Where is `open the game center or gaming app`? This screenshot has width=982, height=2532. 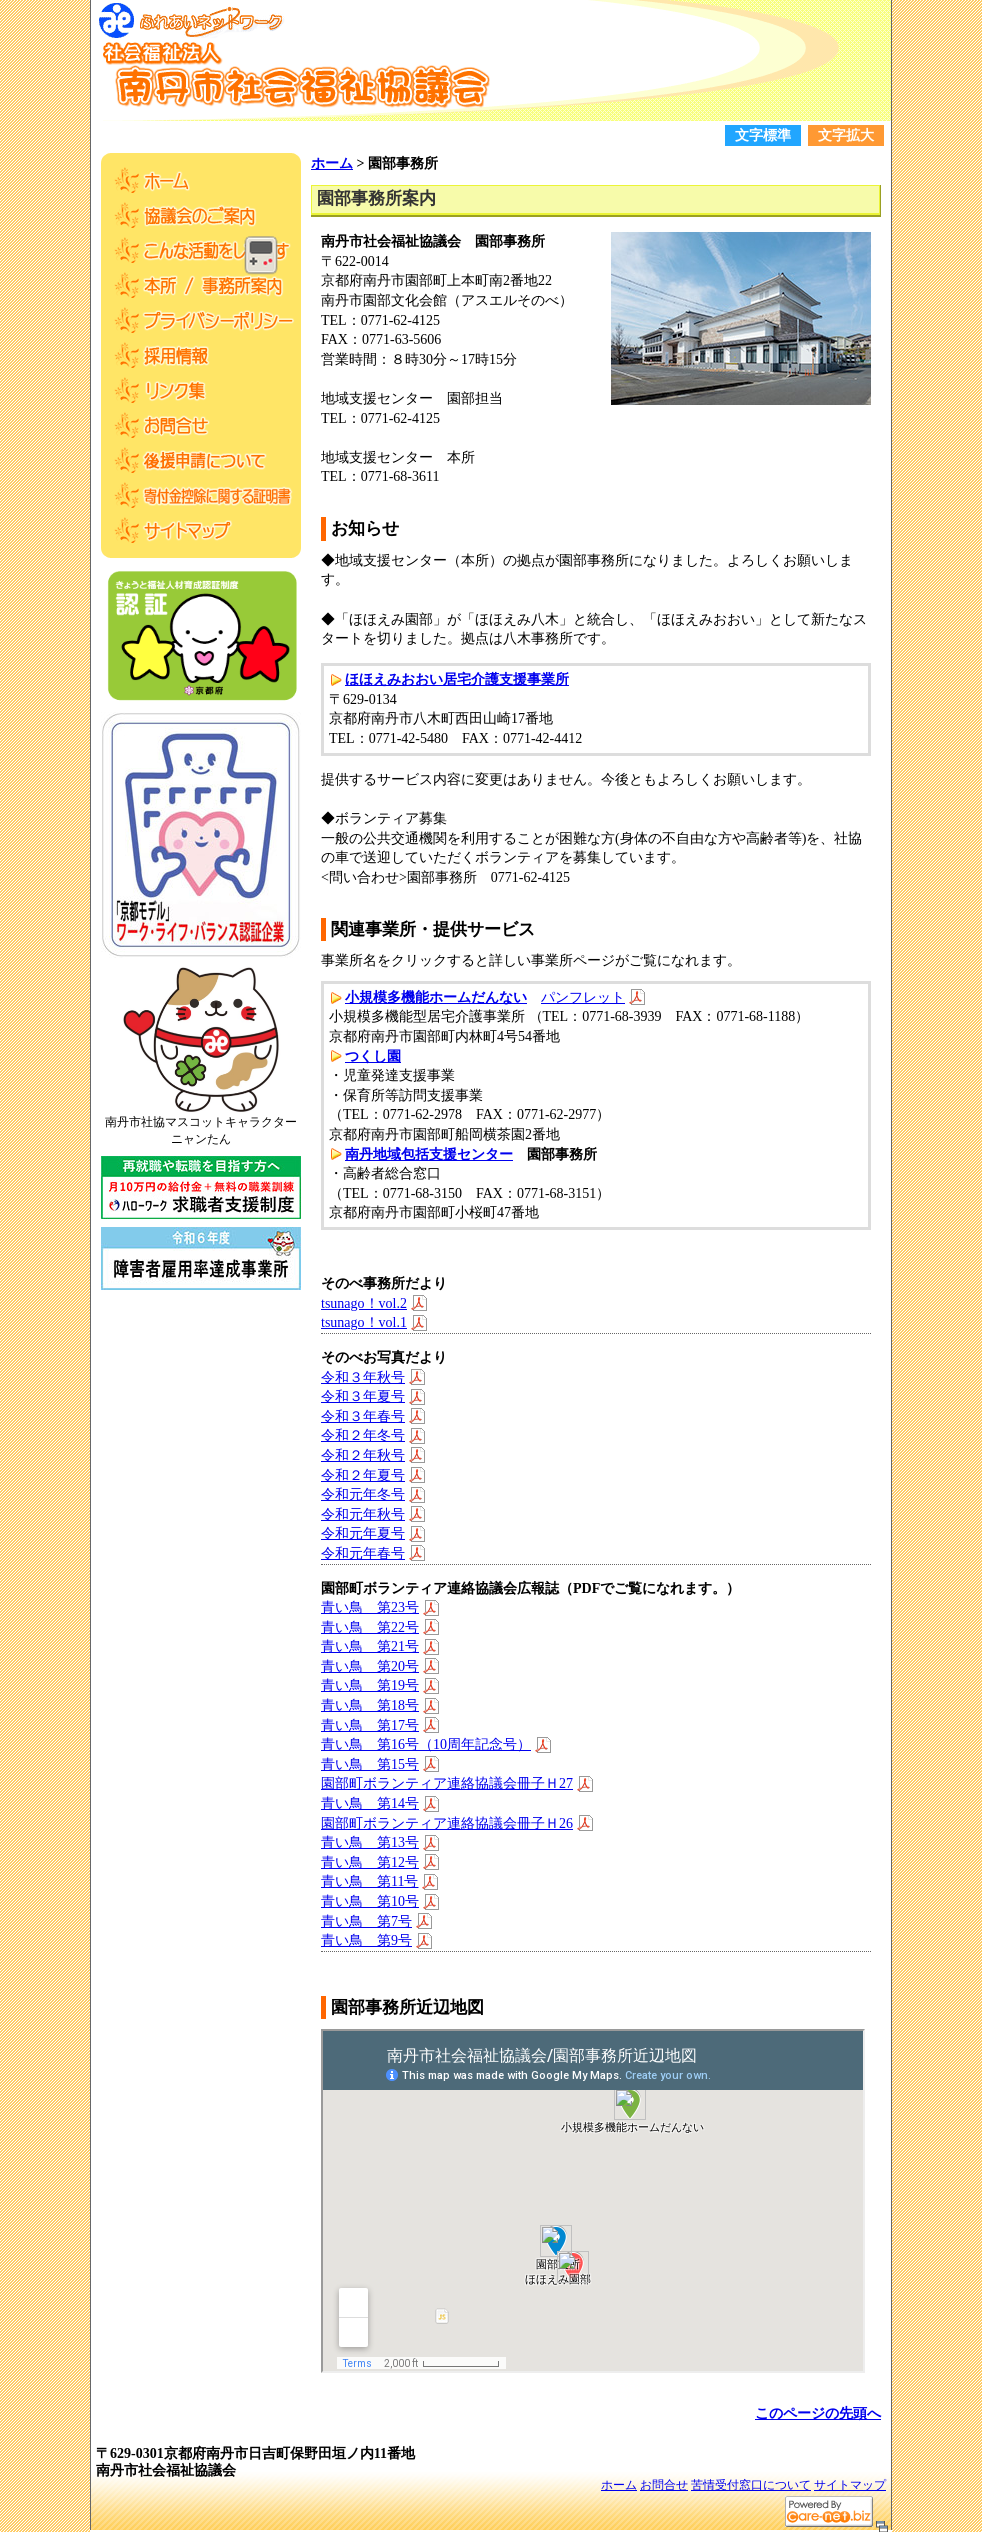 open the game center or gaming app is located at coordinates (261, 255).